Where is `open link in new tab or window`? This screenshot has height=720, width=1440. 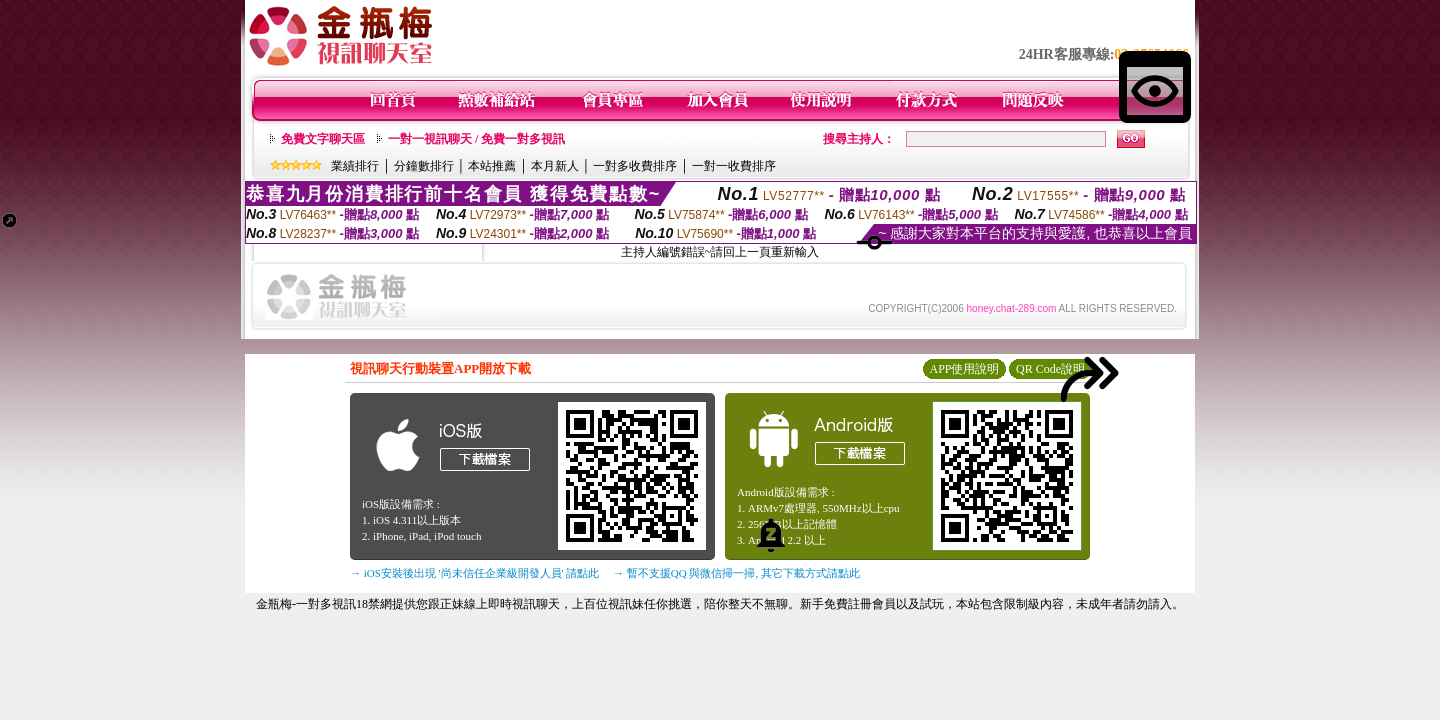 open link in new tab or window is located at coordinates (9, 220).